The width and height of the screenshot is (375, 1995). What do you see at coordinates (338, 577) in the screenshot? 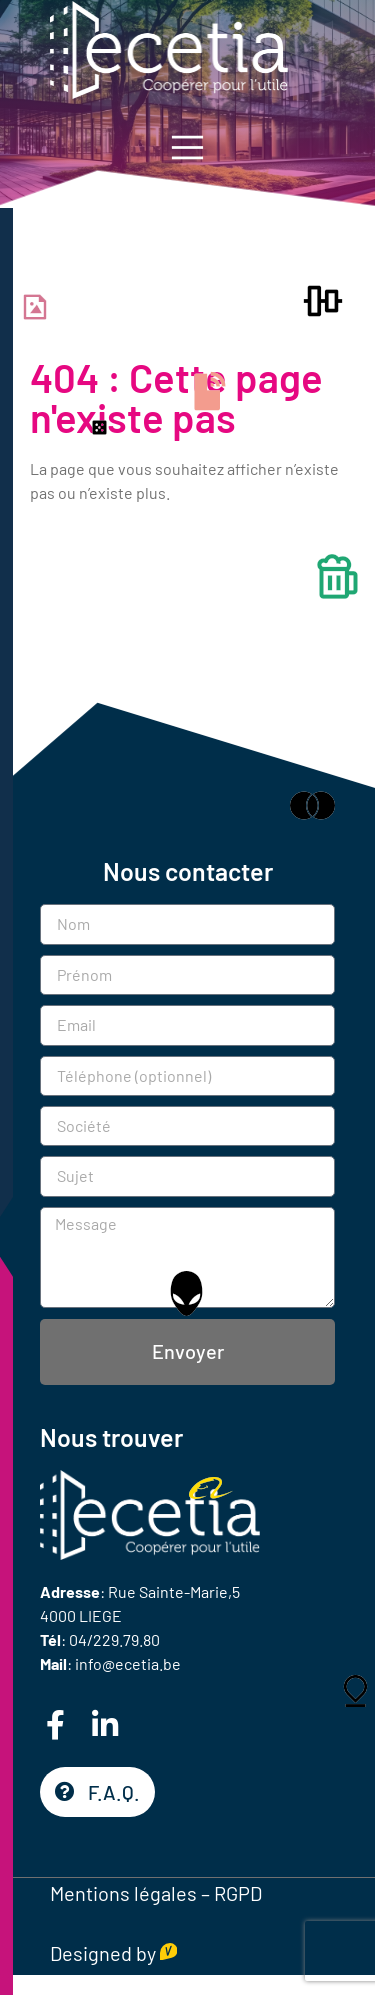
I see `browse nearby bars or pubs` at bounding box center [338, 577].